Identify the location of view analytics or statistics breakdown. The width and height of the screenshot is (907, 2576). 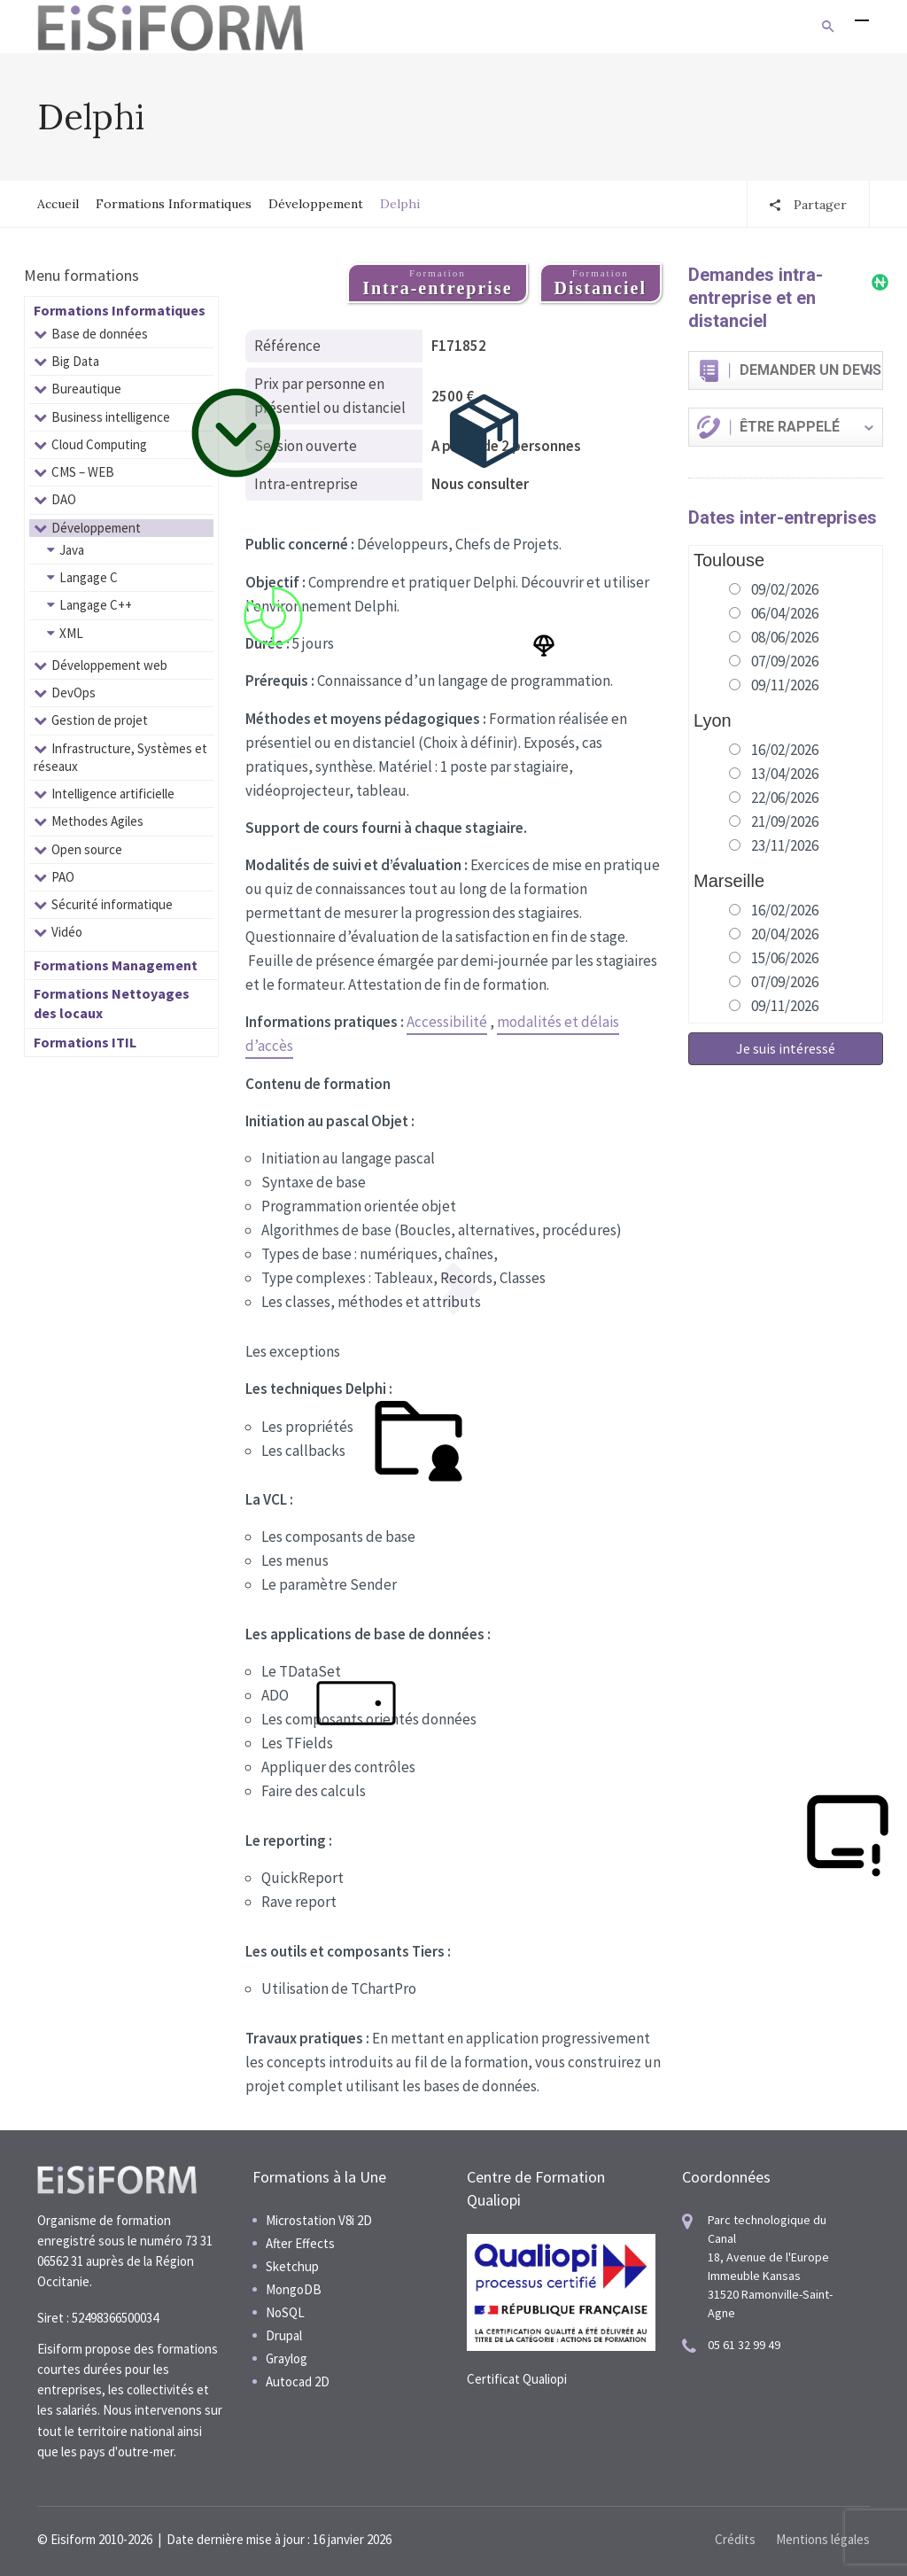
(273, 616).